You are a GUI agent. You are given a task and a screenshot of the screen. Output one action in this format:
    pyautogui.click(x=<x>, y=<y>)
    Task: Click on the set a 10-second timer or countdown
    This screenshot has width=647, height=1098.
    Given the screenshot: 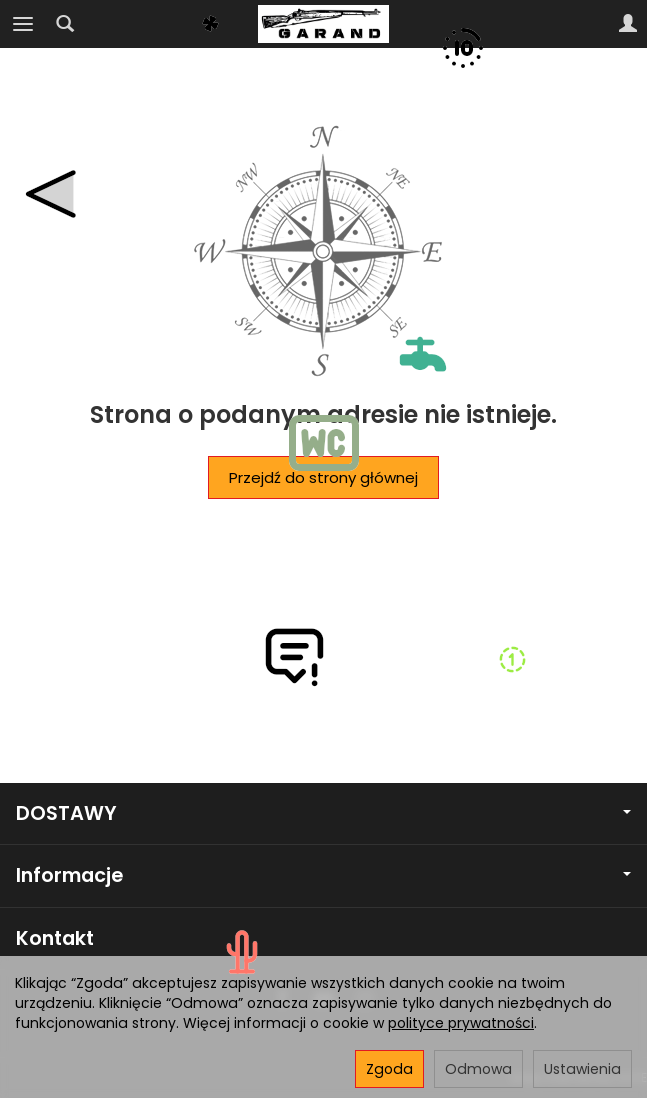 What is the action you would take?
    pyautogui.click(x=463, y=48)
    